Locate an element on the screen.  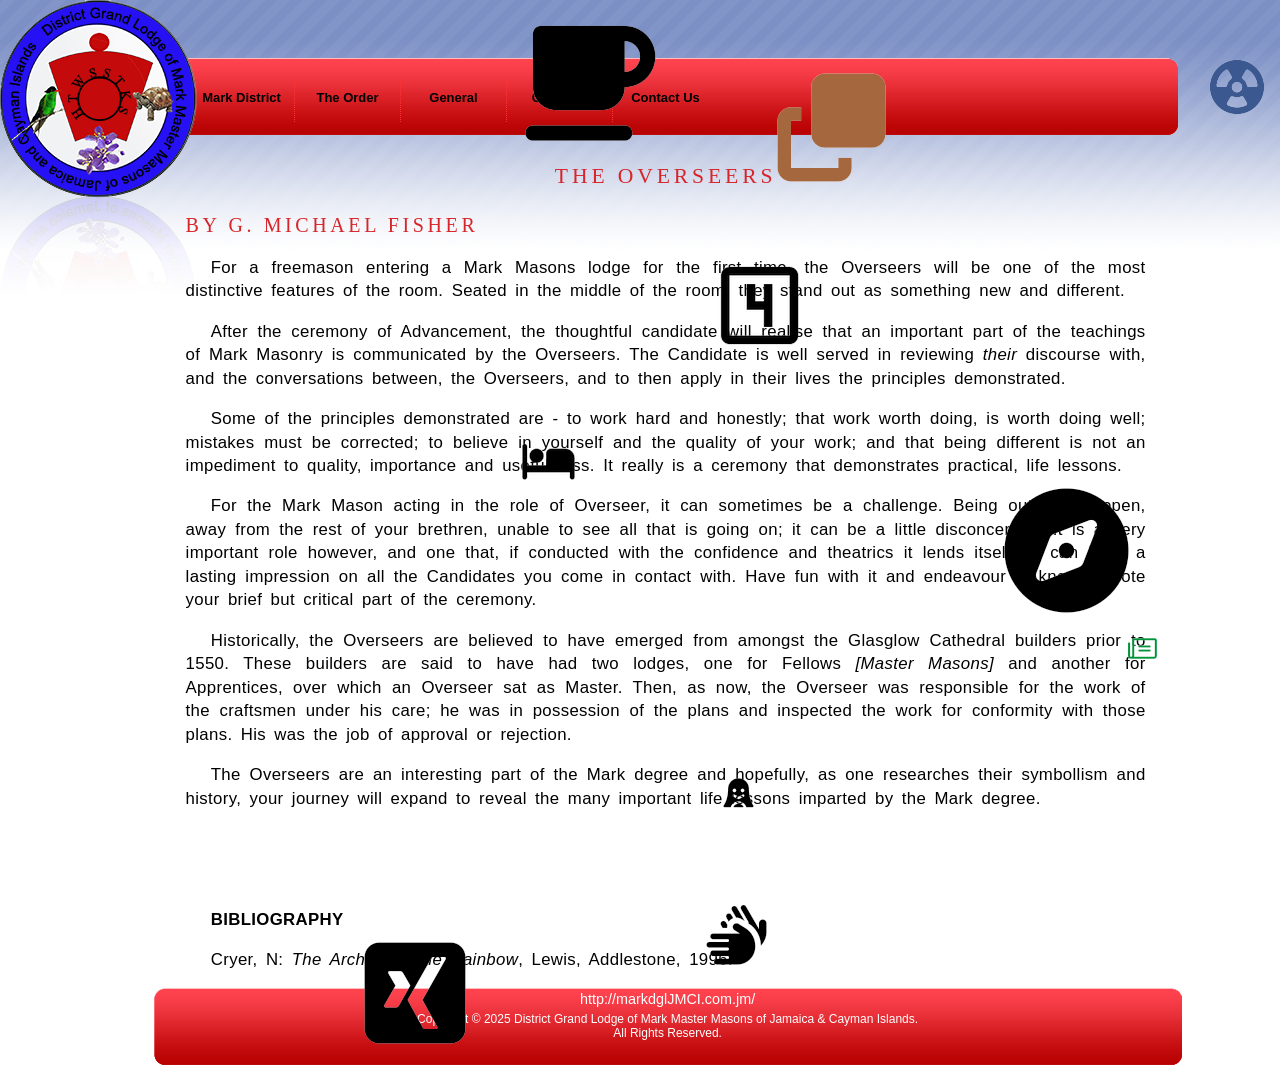
find nearby hotels or accommodations is located at coordinates (548, 460).